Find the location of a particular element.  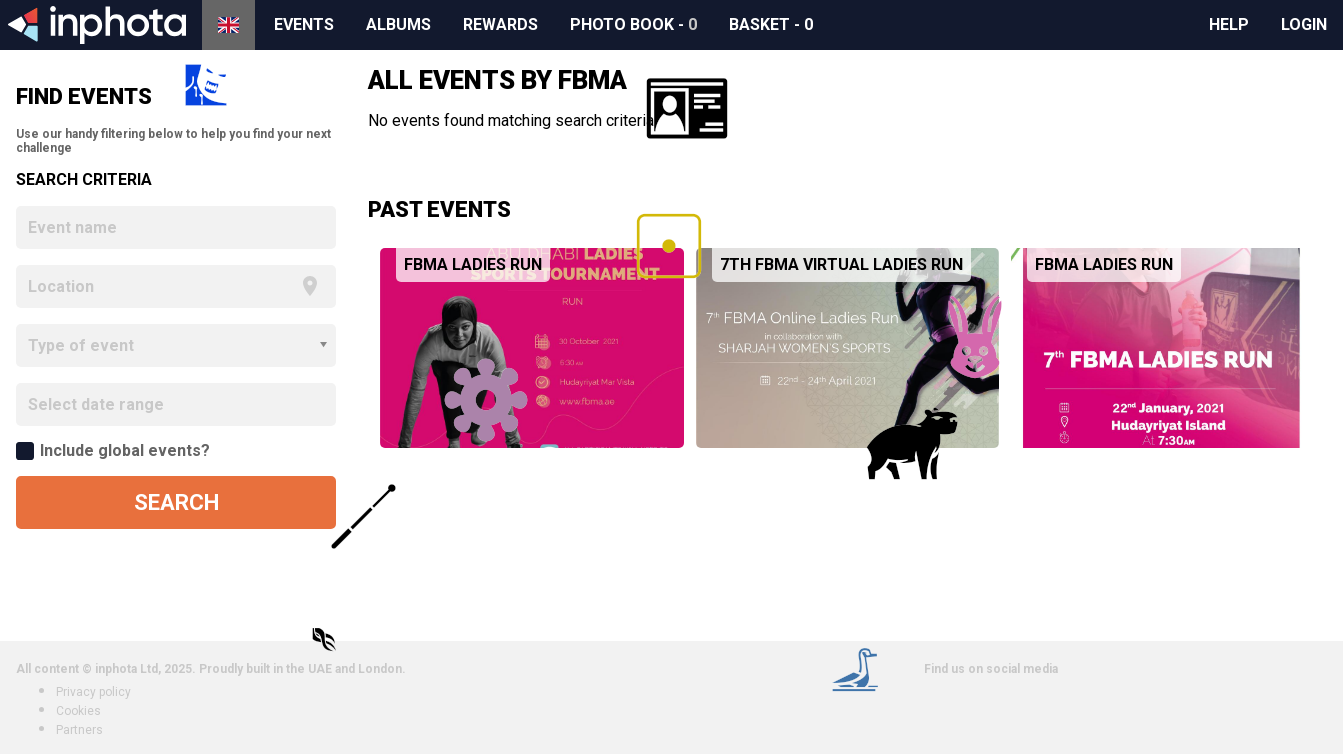

indicates rabbit or bunny-related content is located at coordinates (975, 337).